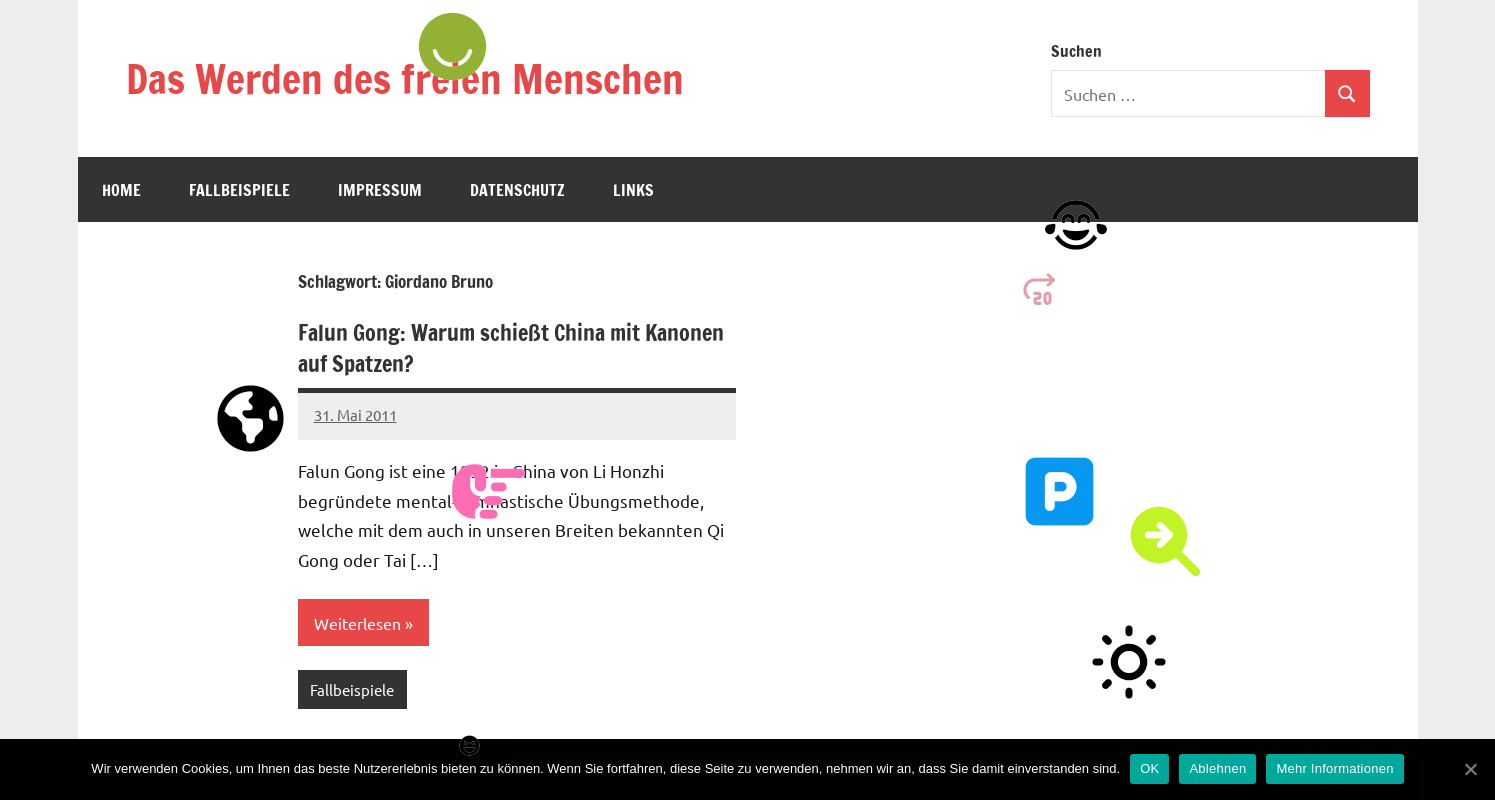 The width and height of the screenshot is (1495, 800). What do you see at coordinates (1165, 541) in the screenshot?
I see `search and navigate to result` at bounding box center [1165, 541].